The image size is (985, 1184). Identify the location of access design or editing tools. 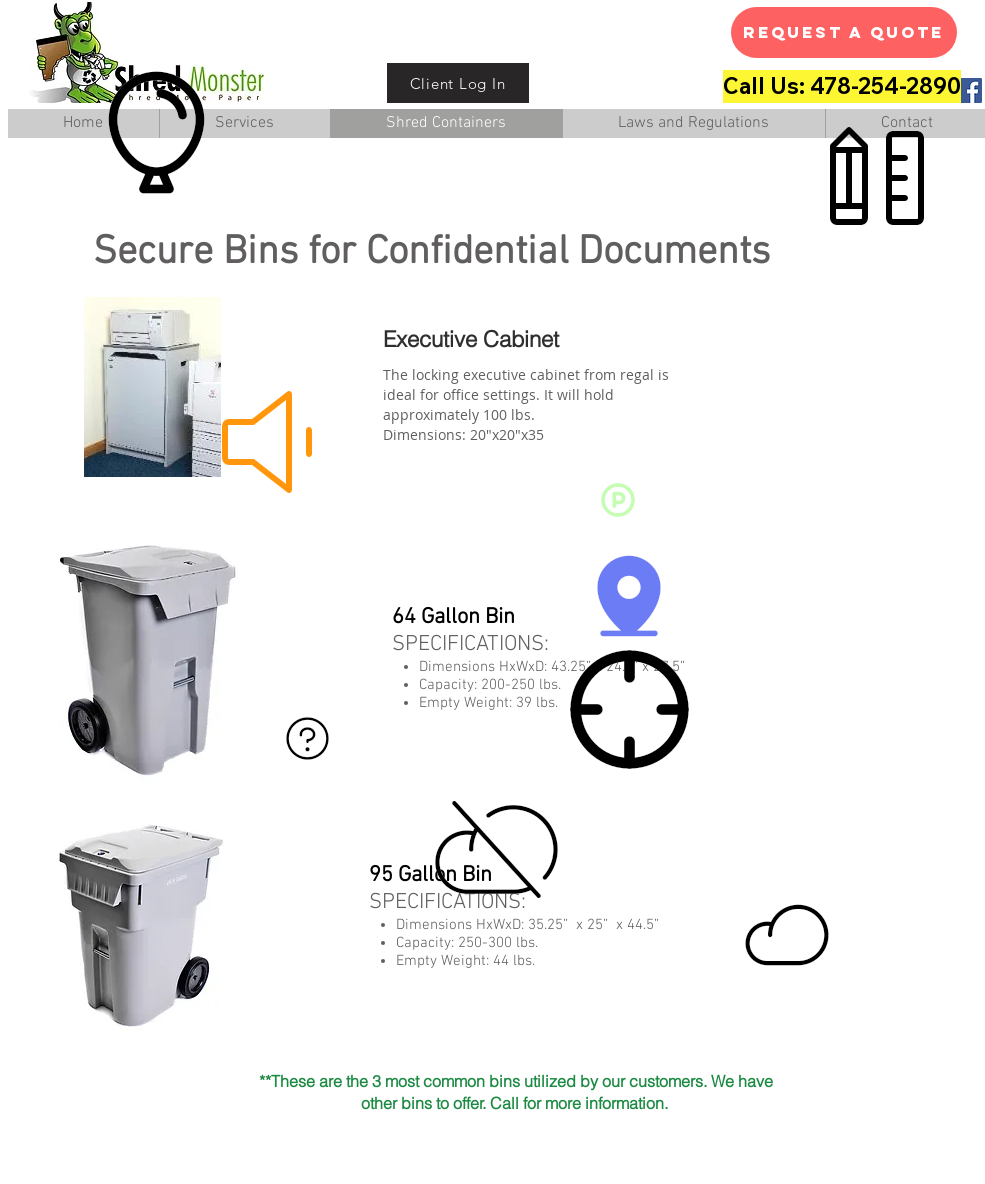
(877, 178).